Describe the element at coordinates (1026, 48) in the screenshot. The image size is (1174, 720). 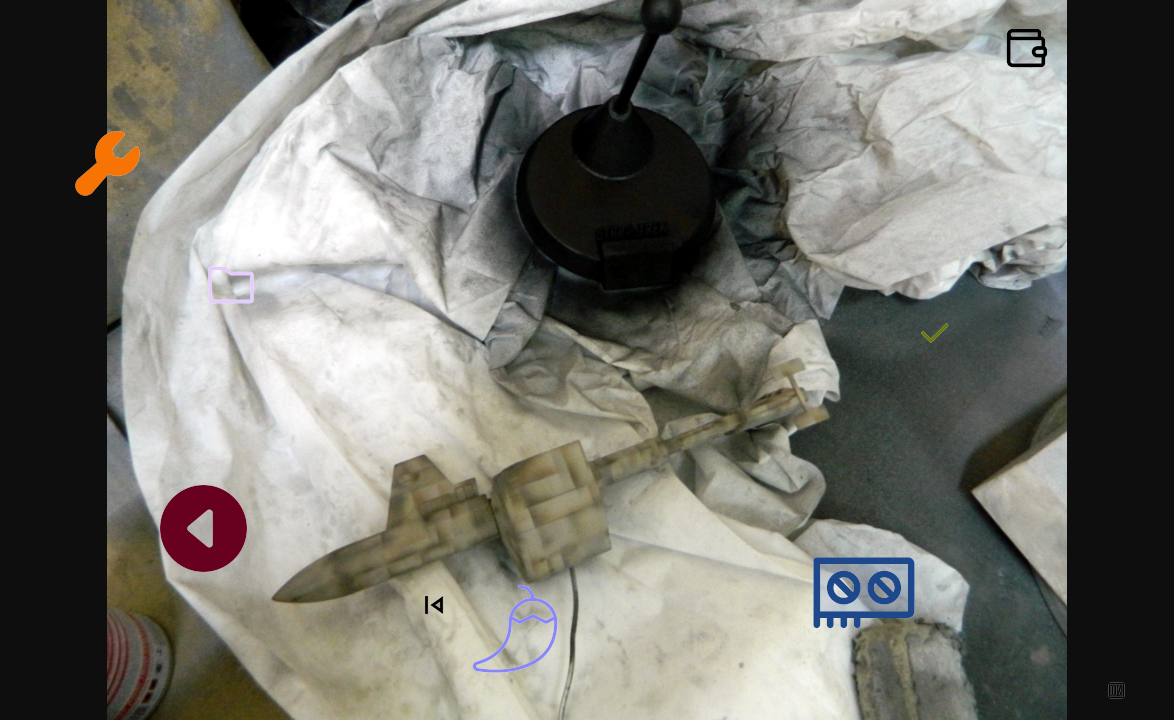
I see `access your digital wallet` at that location.